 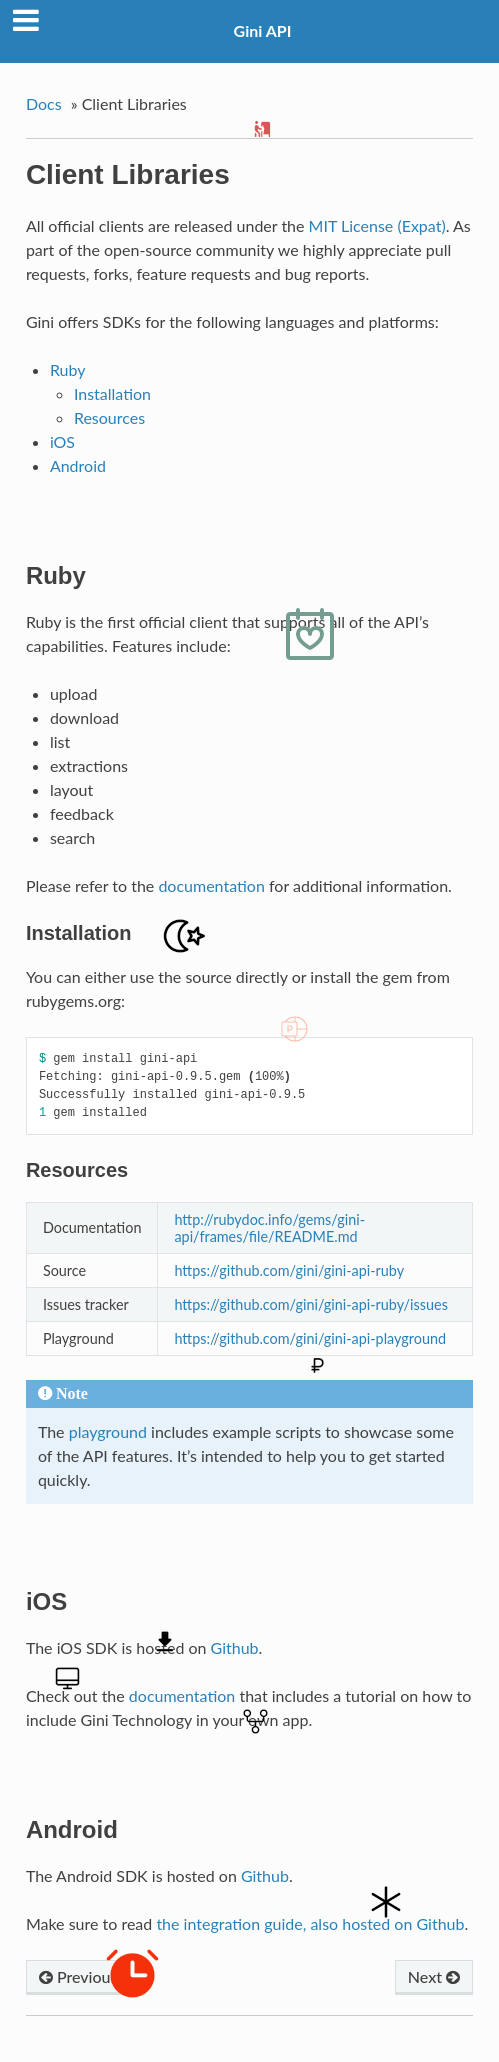 What do you see at coordinates (310, 636) in the screenshot?
I see `view favorite or loved events` at bounding box center [310, 636].